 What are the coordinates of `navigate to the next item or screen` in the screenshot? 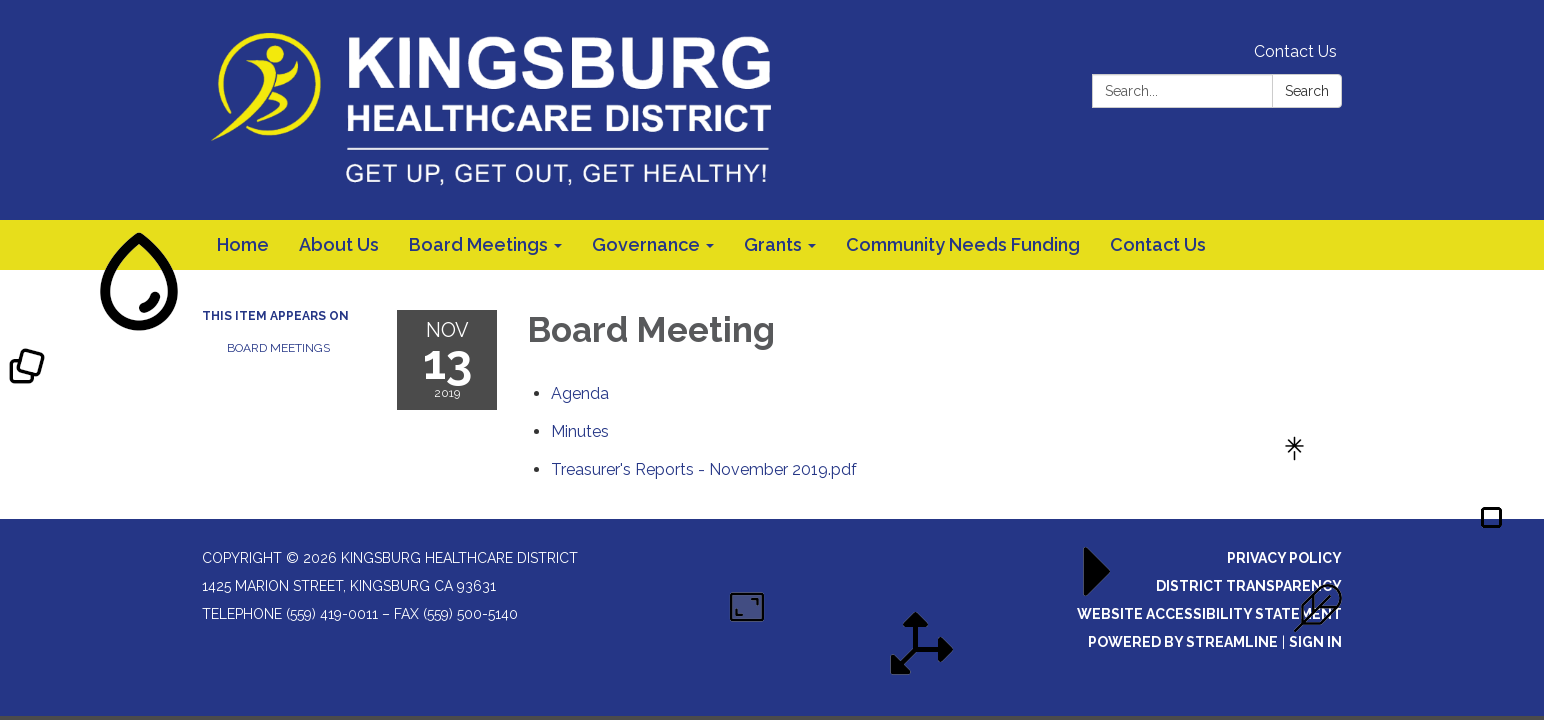 It's located at (1094, 571).